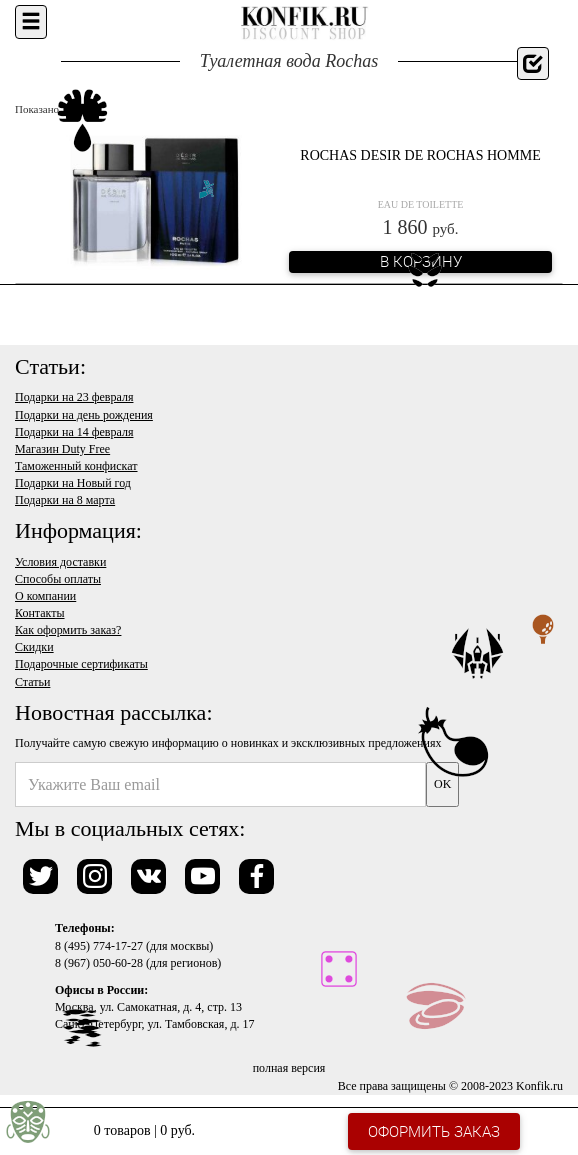  I want to click on access golf game or mini-golf feature, so click(543, 629).